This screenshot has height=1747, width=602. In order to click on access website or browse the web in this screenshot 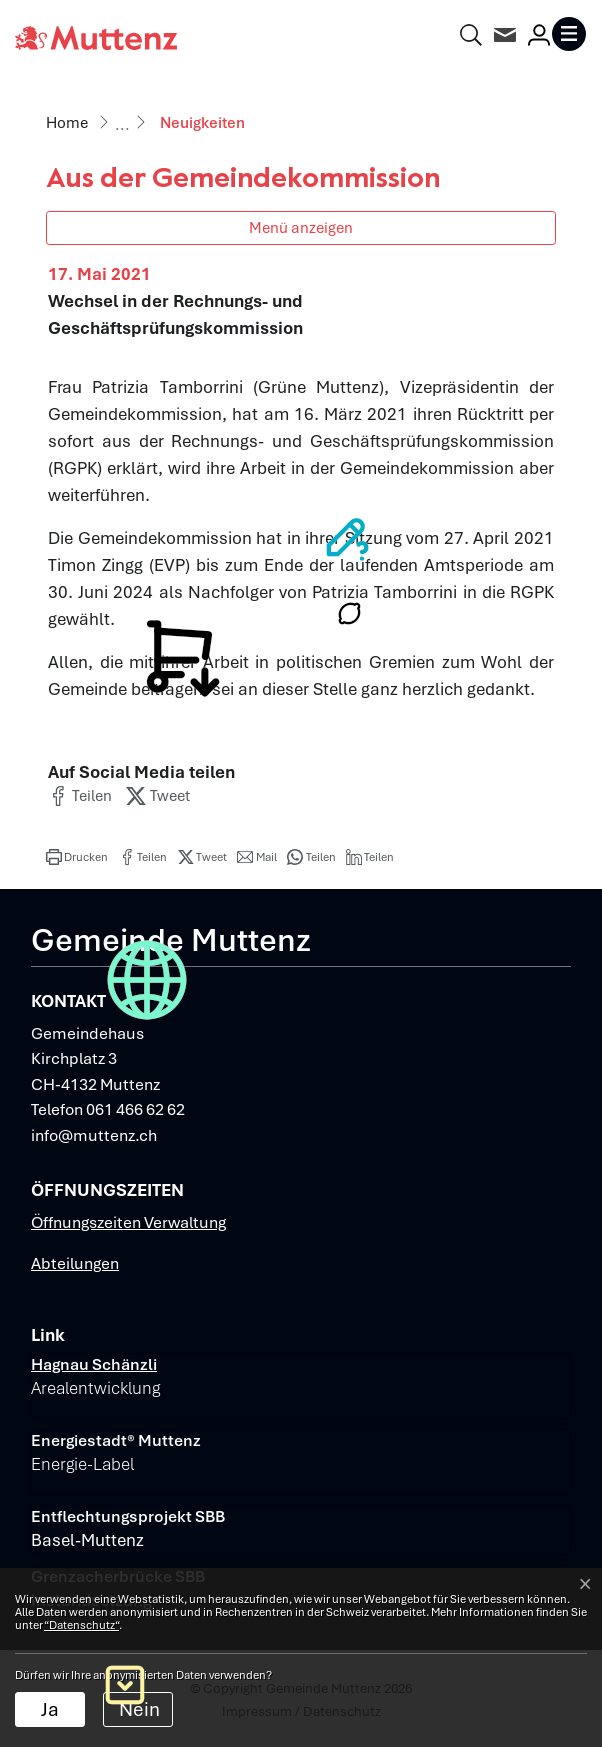, I will do `click(147, 980)`.